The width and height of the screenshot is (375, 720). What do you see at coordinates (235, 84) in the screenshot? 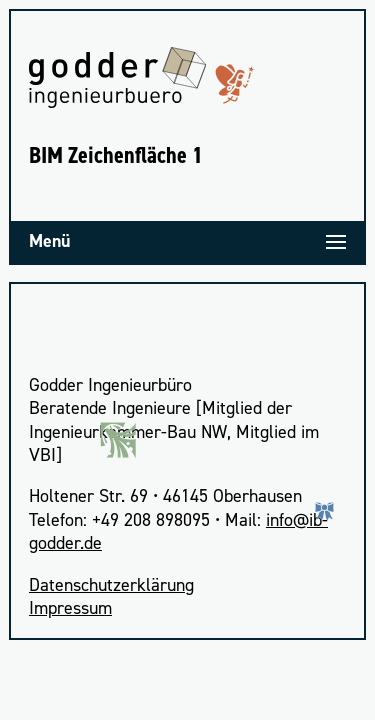
I see `access fairy tale or fantasy game content` at bounding box center [235, 84].